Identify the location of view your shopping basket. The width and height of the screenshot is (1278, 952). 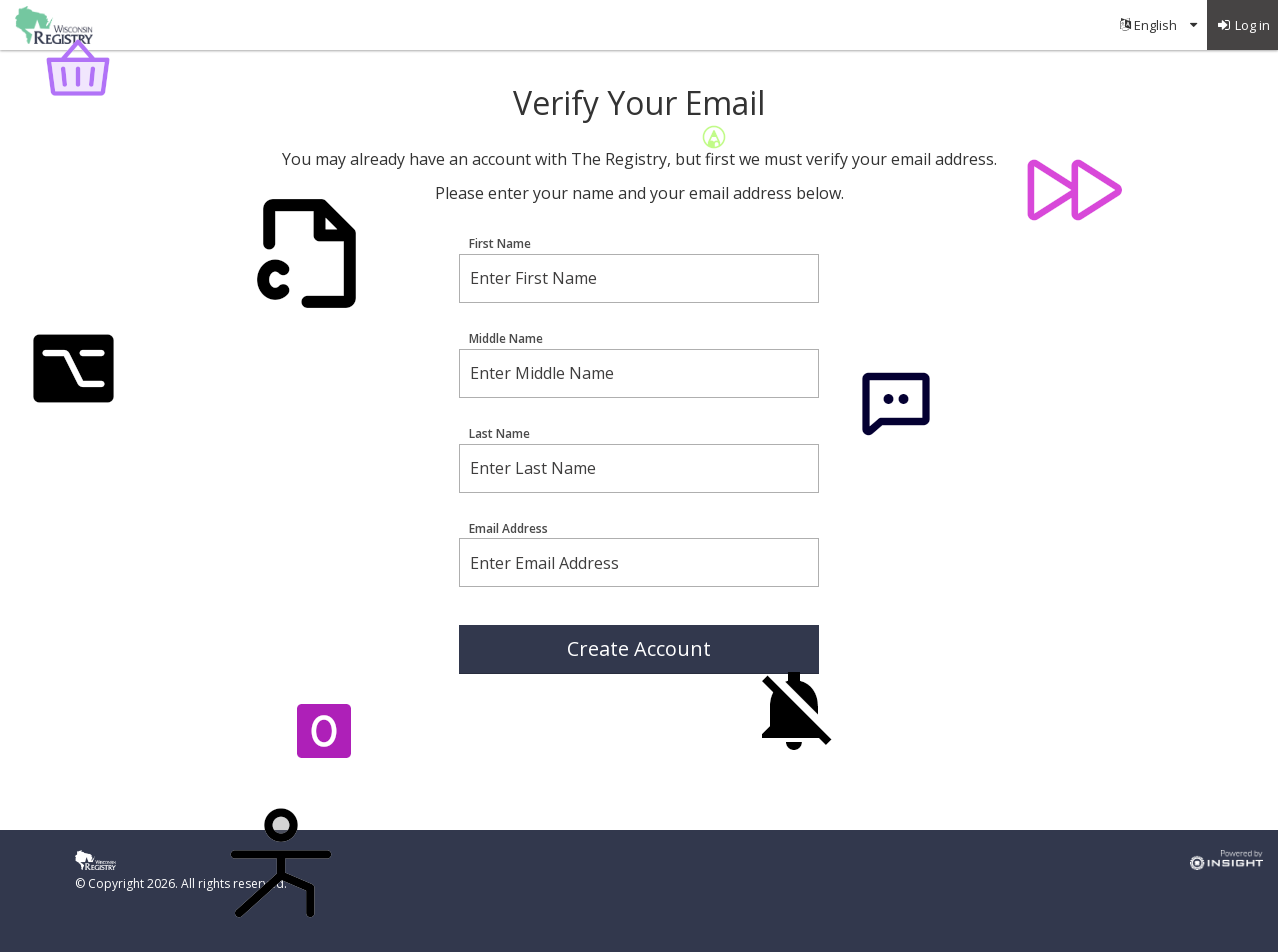
(78, 71).